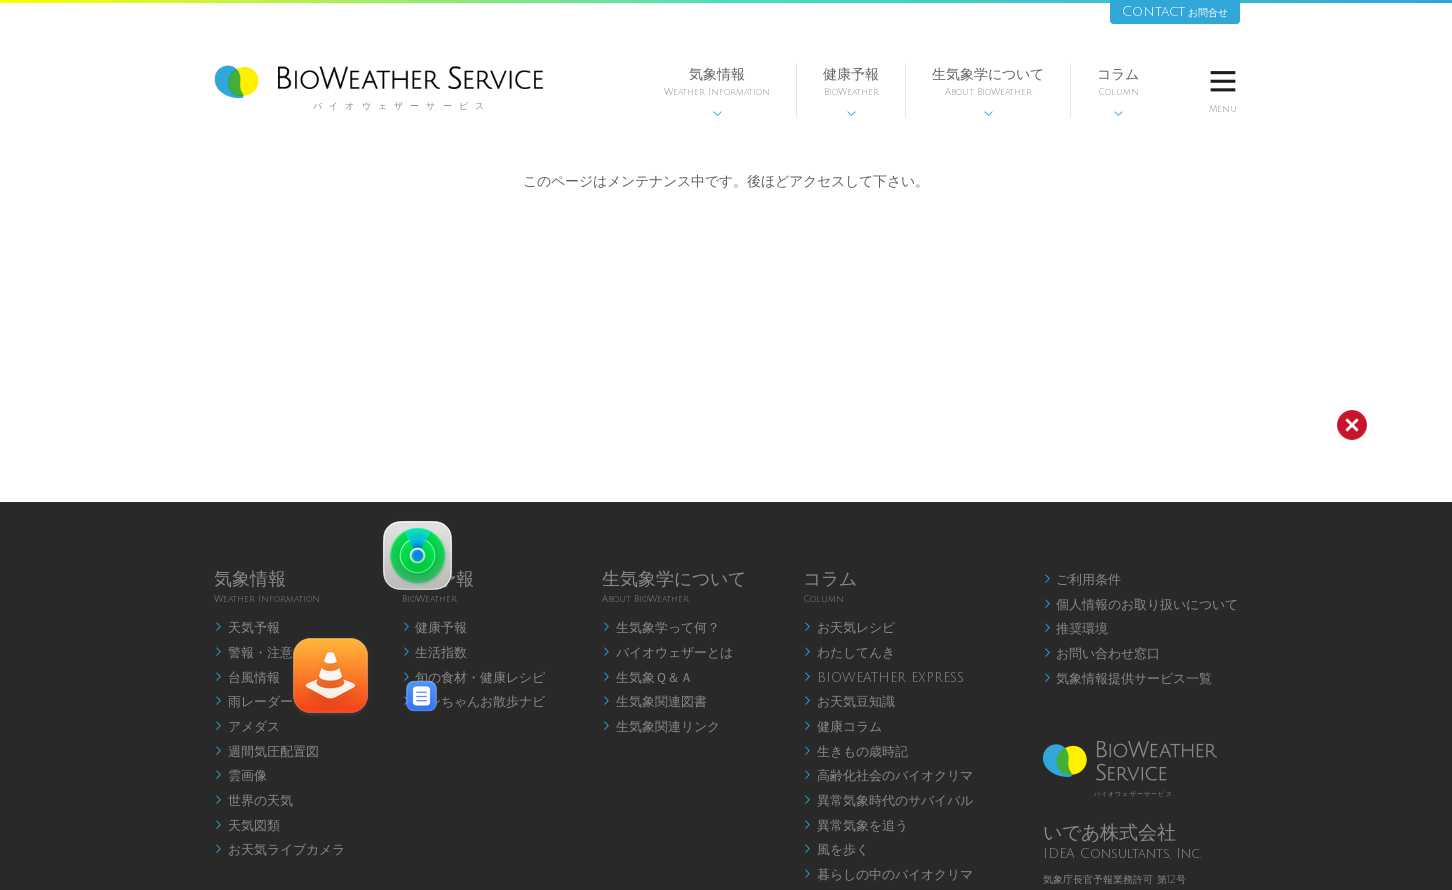 This screenshot has height=890, width=1452. What do you see at coordinates (1352, 425) in the screenshot?
I see `close the current window or dialog` at bounding box center [1352, 425].